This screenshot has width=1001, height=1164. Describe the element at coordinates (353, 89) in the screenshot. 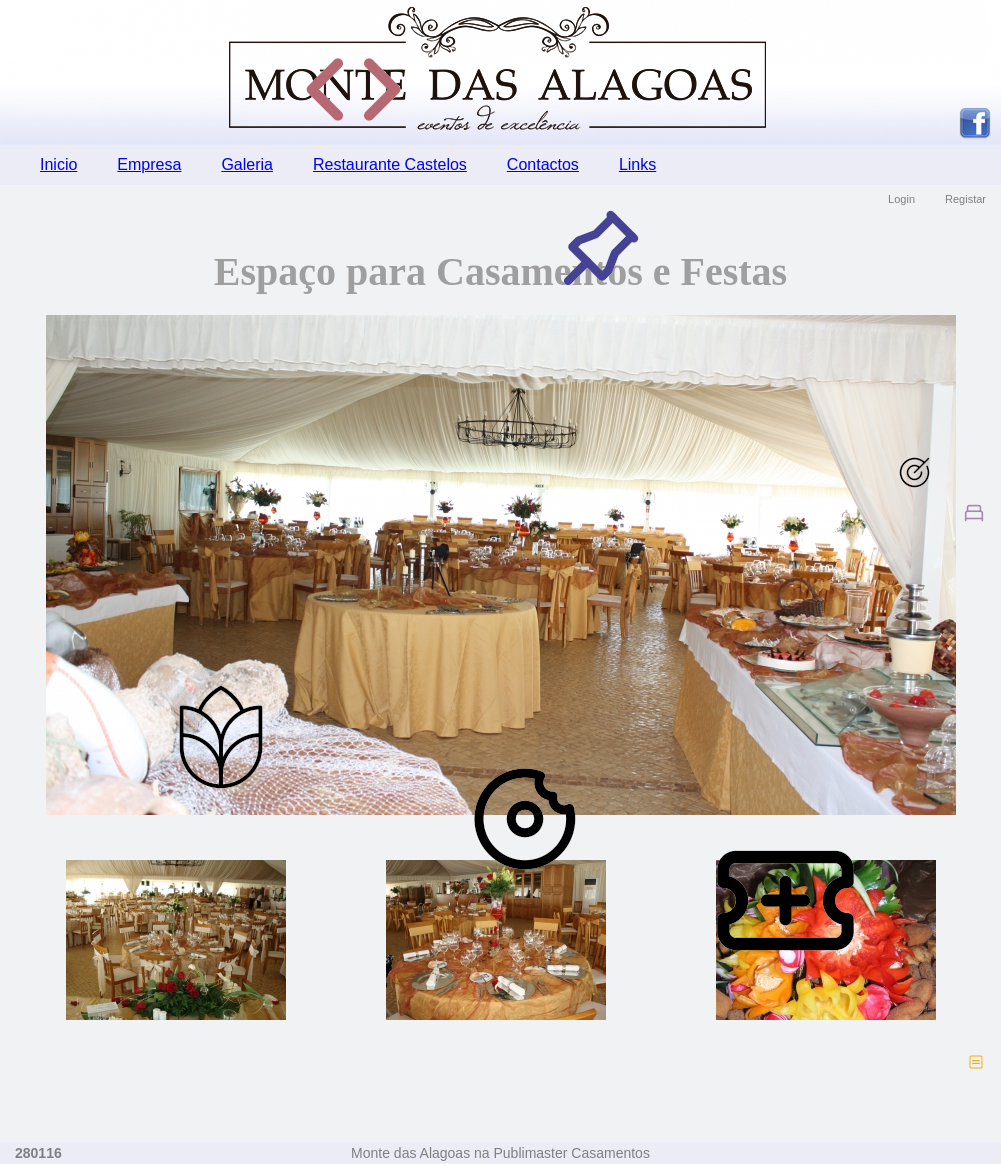

I see `expand or resize content horizontally` at that location.